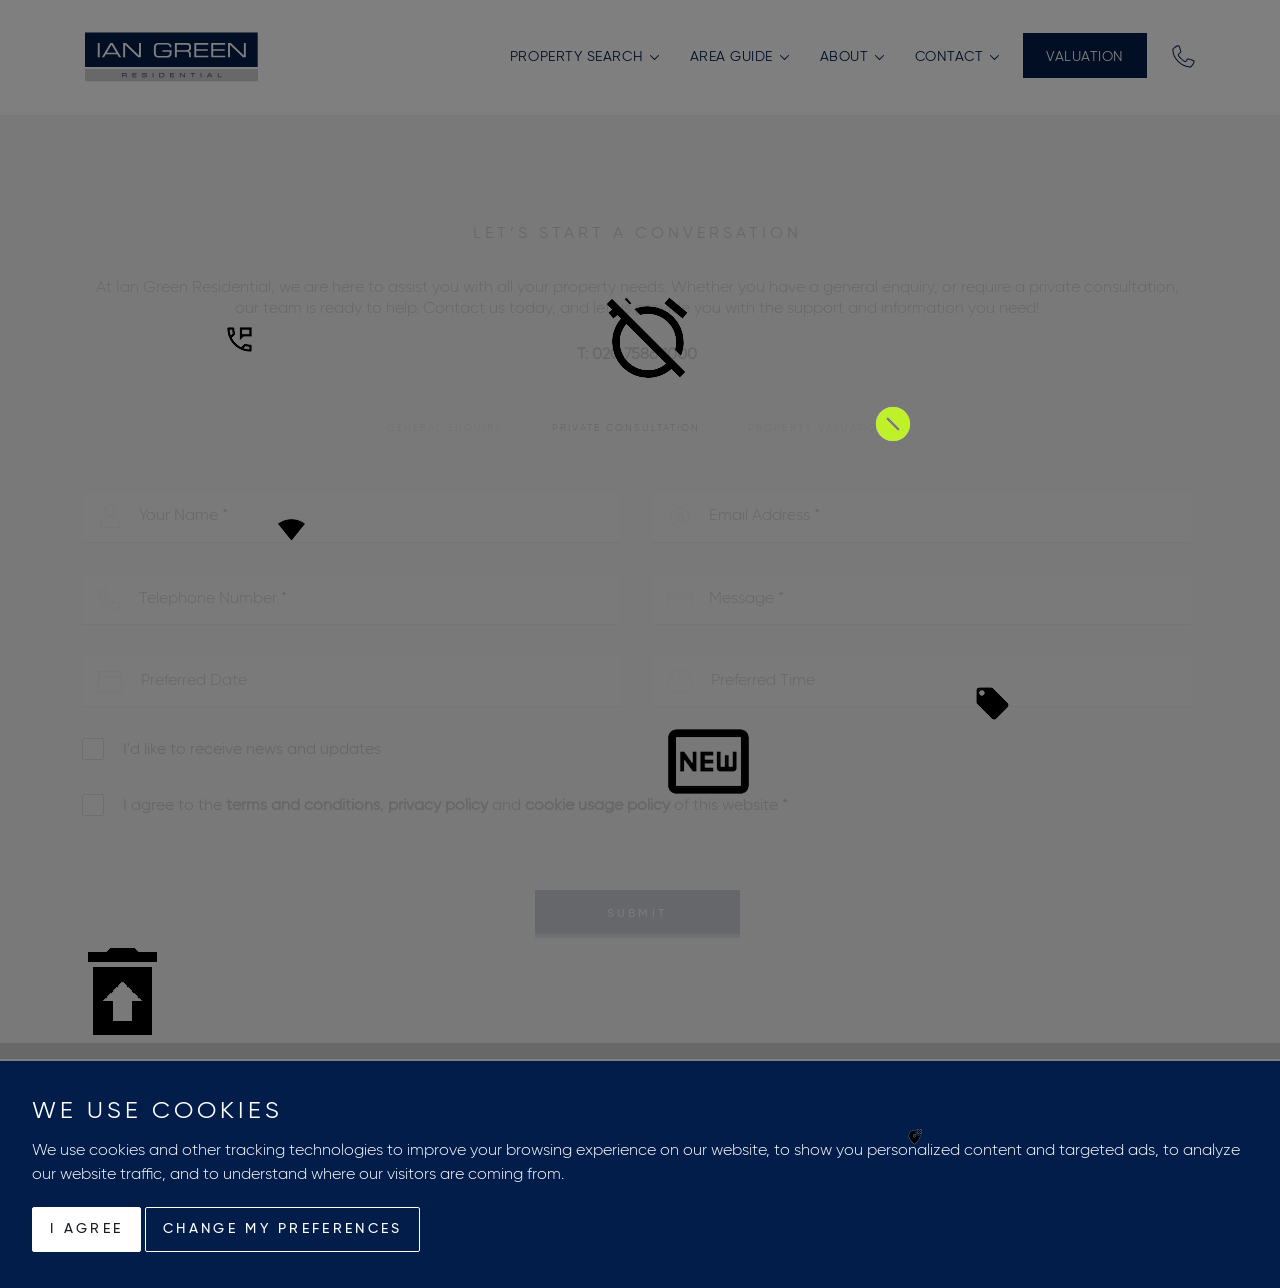  I want to click on restore a deleted item from trash, so click(122, 991).